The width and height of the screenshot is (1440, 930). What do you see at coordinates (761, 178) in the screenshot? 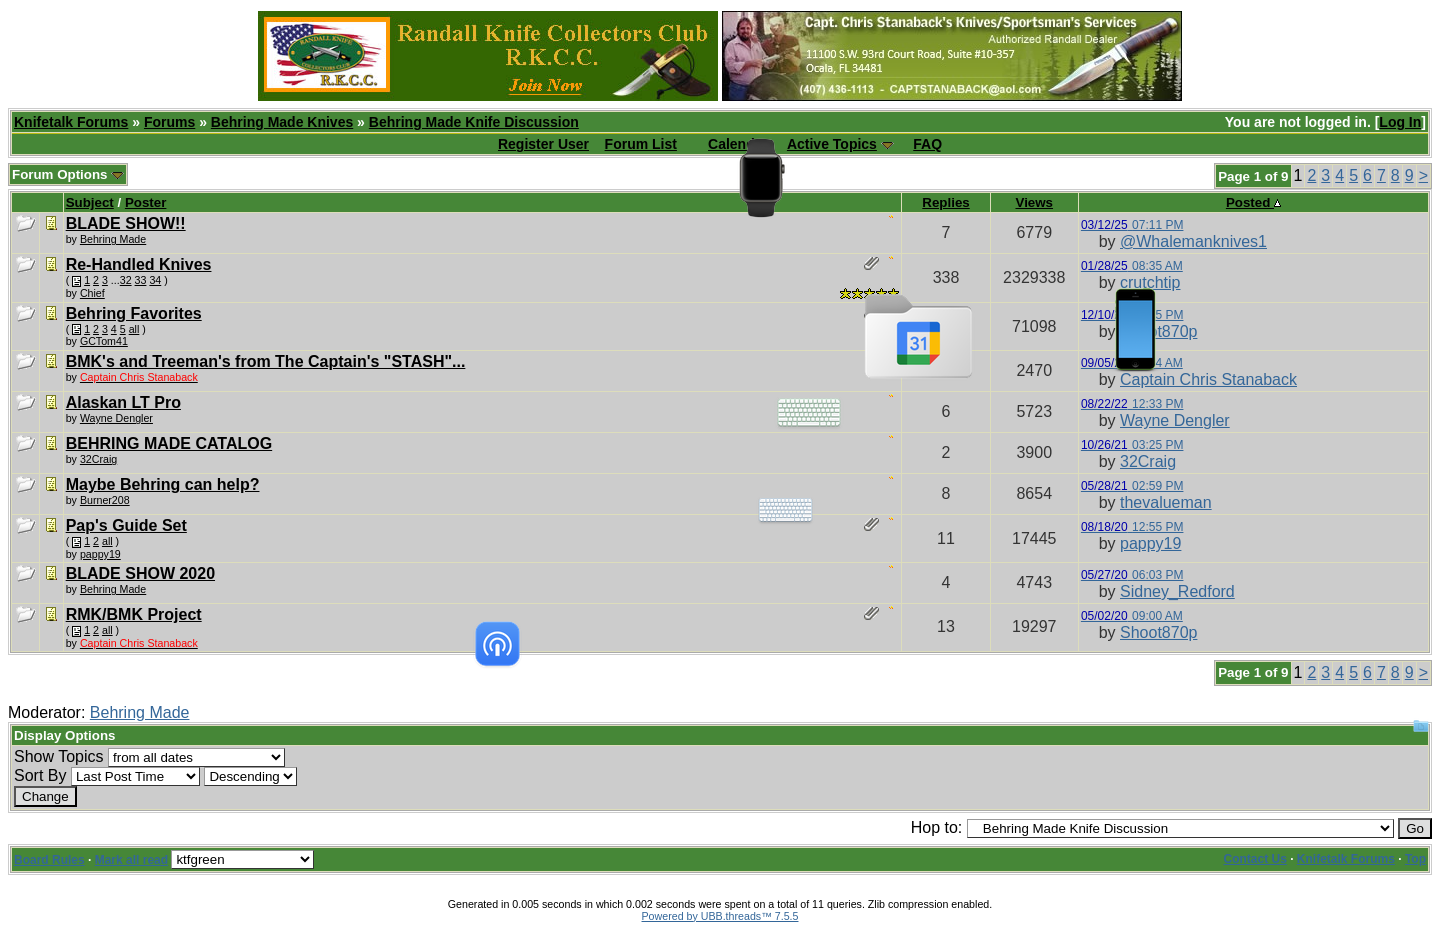
I see `manage connected Apple Watch device` at bounding box center [761, 178].